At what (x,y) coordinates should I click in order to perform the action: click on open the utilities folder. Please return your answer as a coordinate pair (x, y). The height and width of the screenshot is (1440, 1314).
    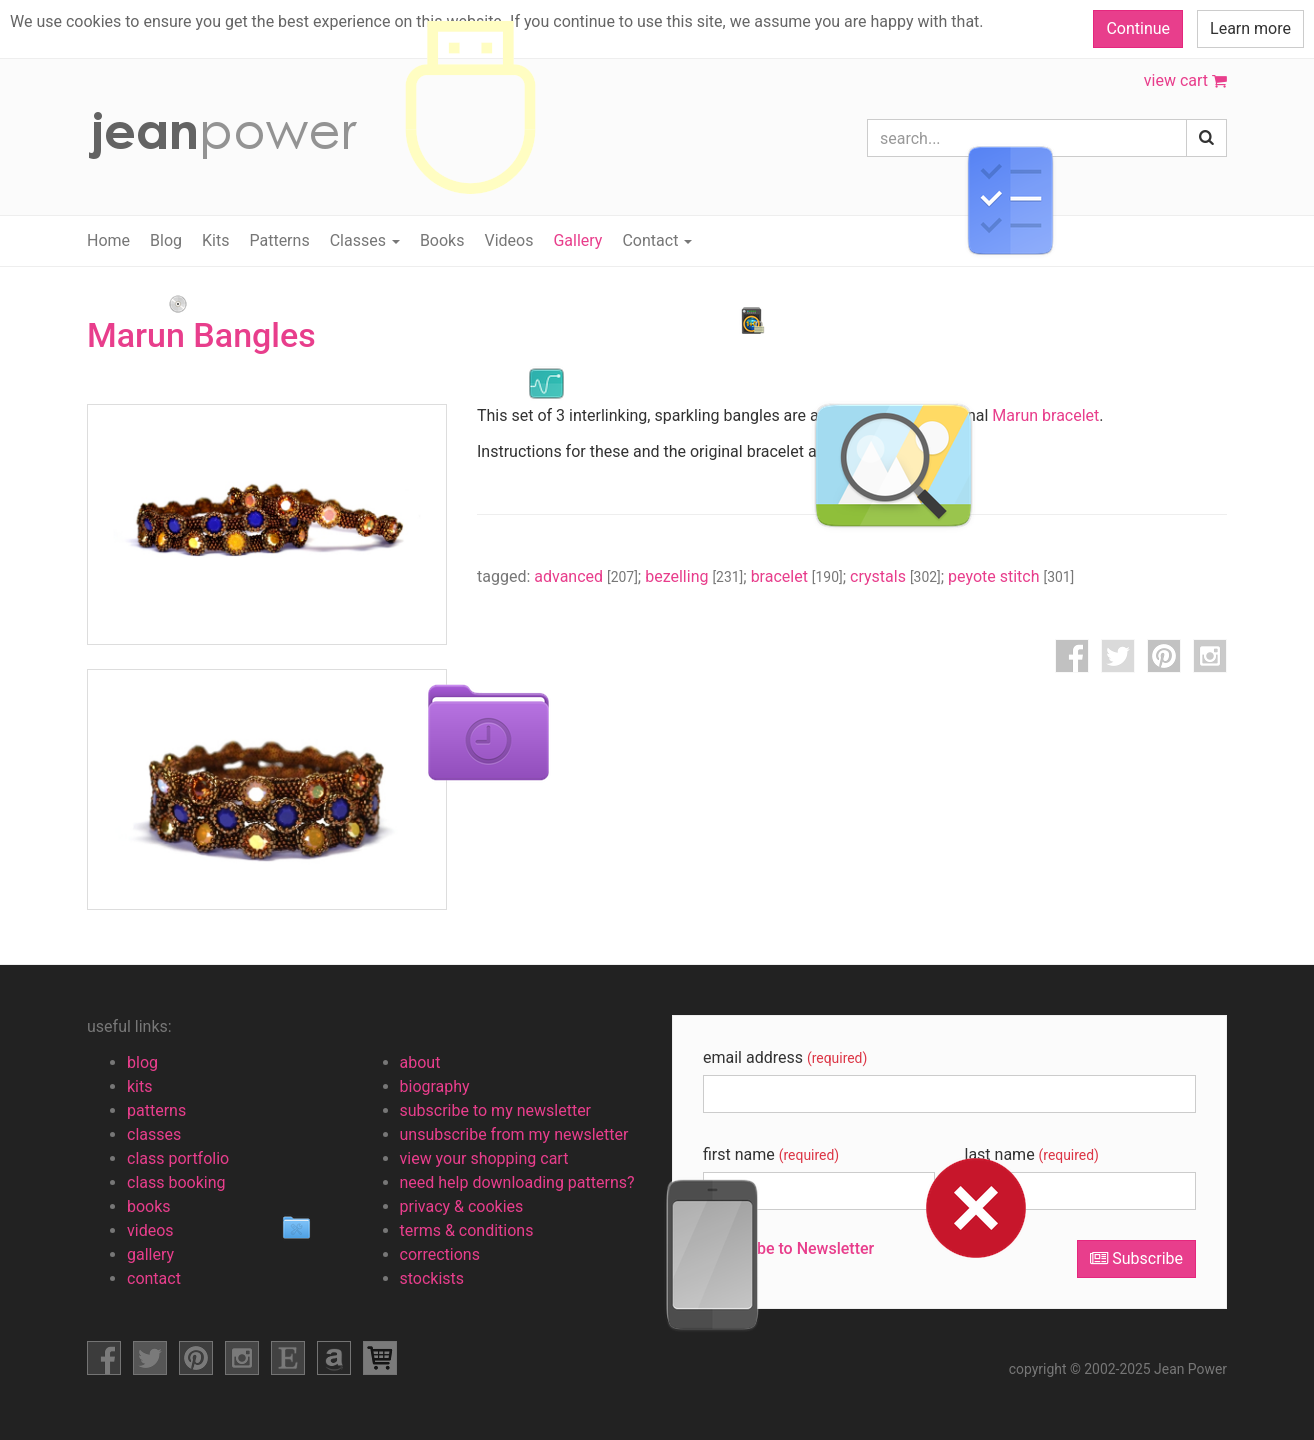
    Looking at the image, I should click on (296, 1227).